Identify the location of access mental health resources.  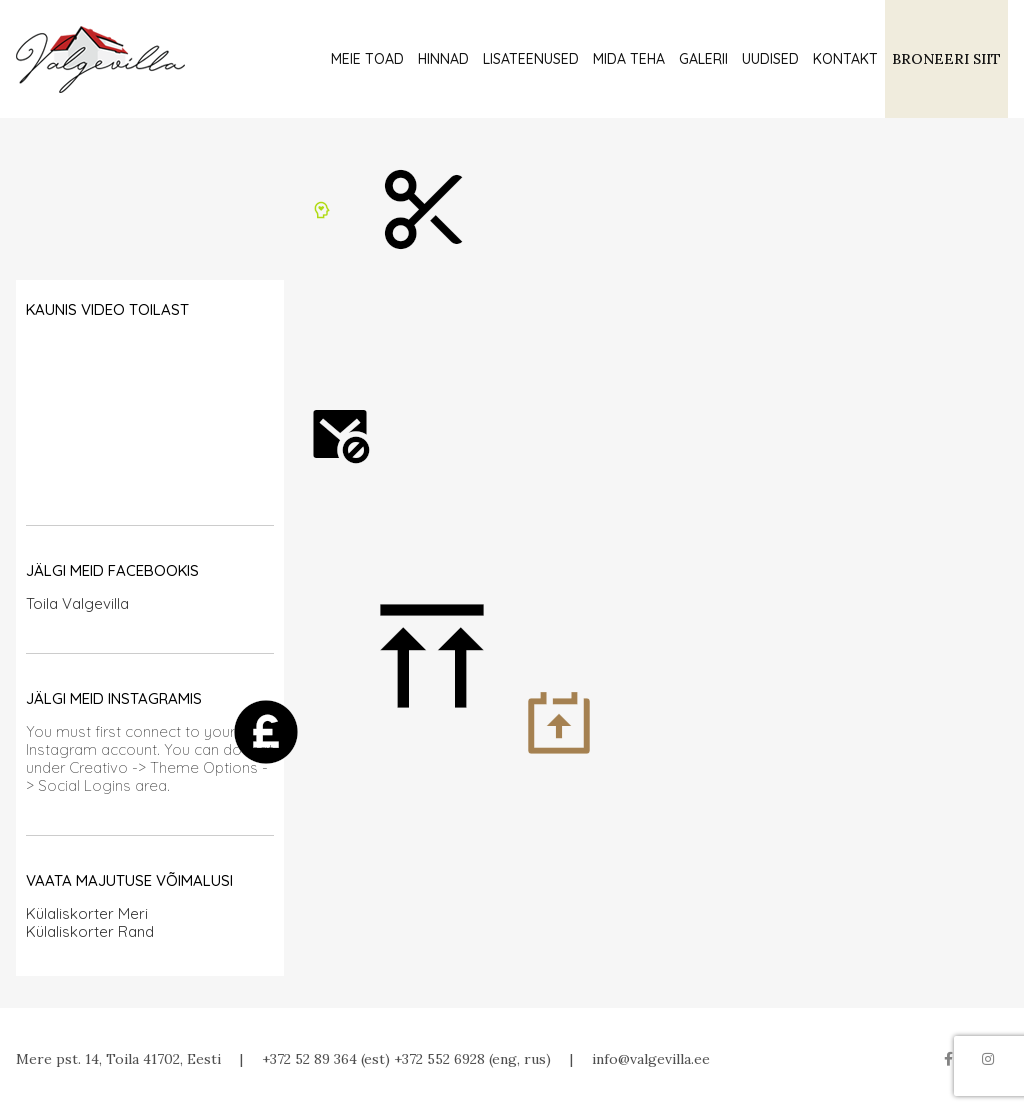
(322, 210).